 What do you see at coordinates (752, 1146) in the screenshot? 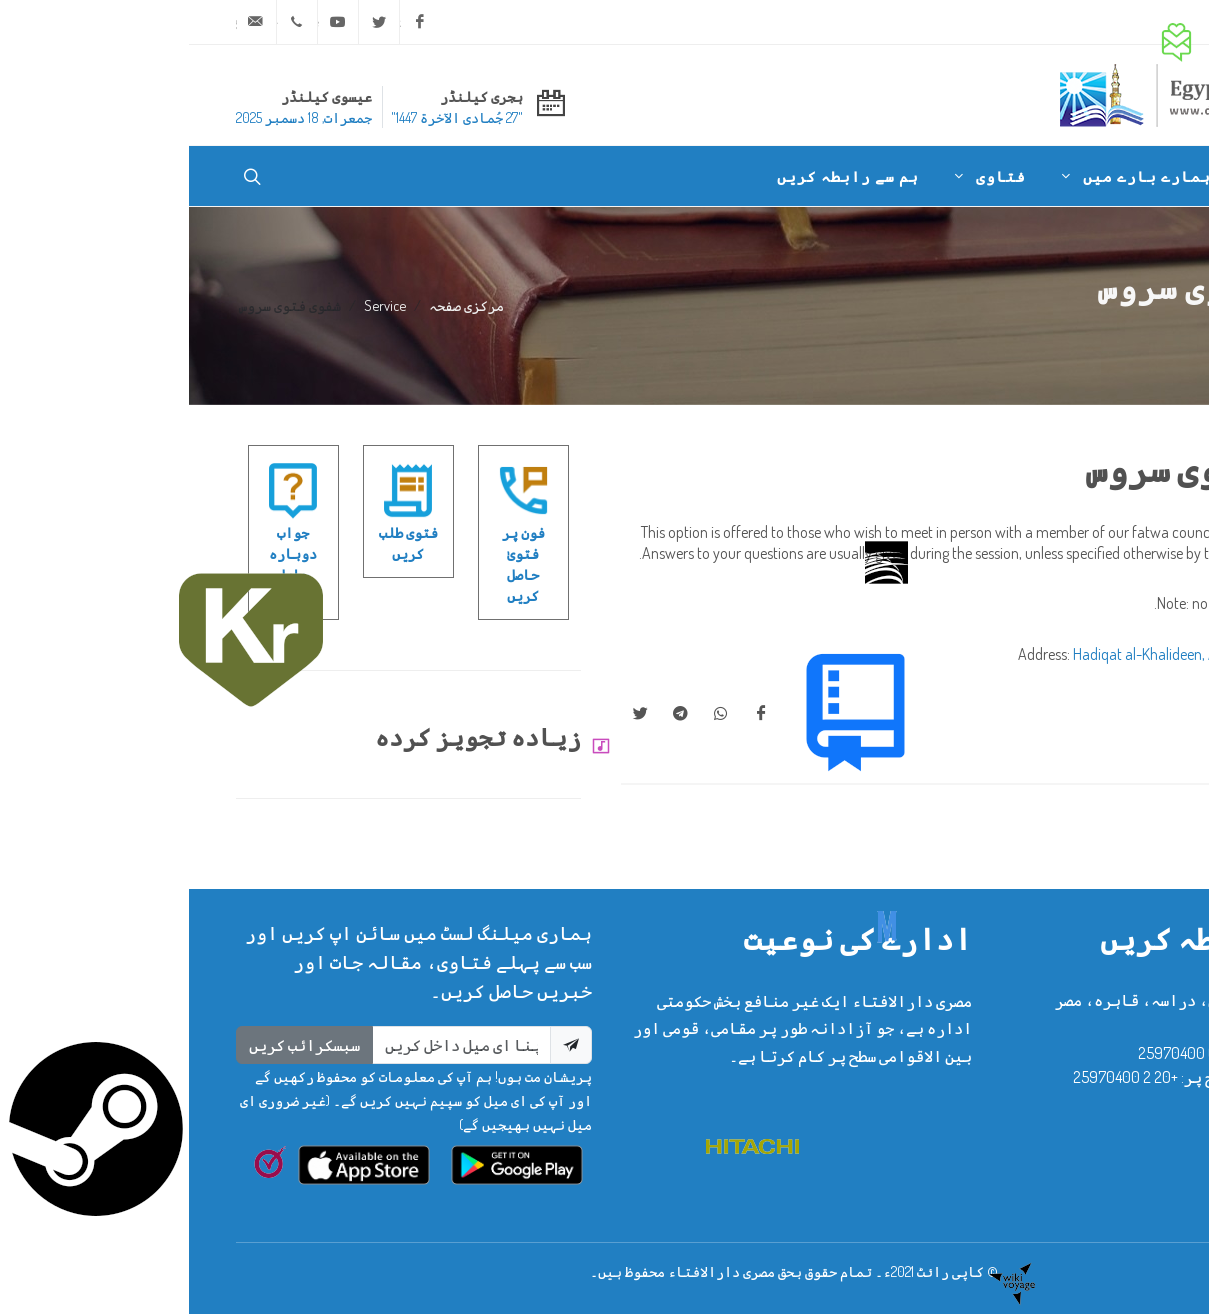
I see `hitachi brand logo` at bounding box center [752, 1146].